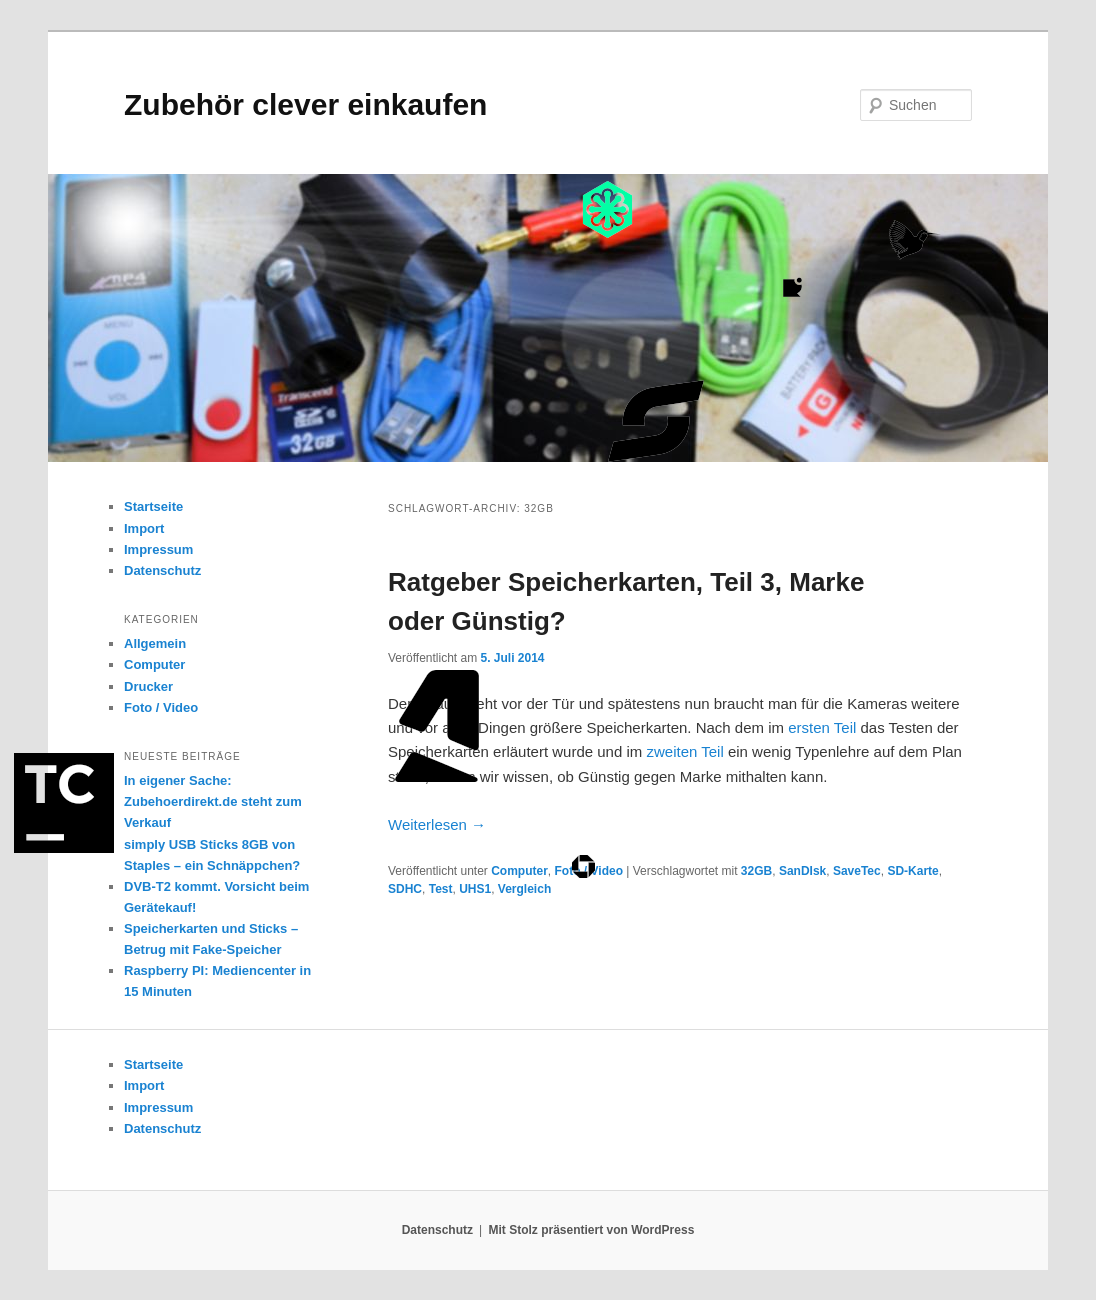 The width and height of the screenshot is (1096, 1300). What do you see at coordinates (437, 726) in the screenshot?
I see `visit gsmarena website for phone specs and reviews` at bounding box center [437, 726].